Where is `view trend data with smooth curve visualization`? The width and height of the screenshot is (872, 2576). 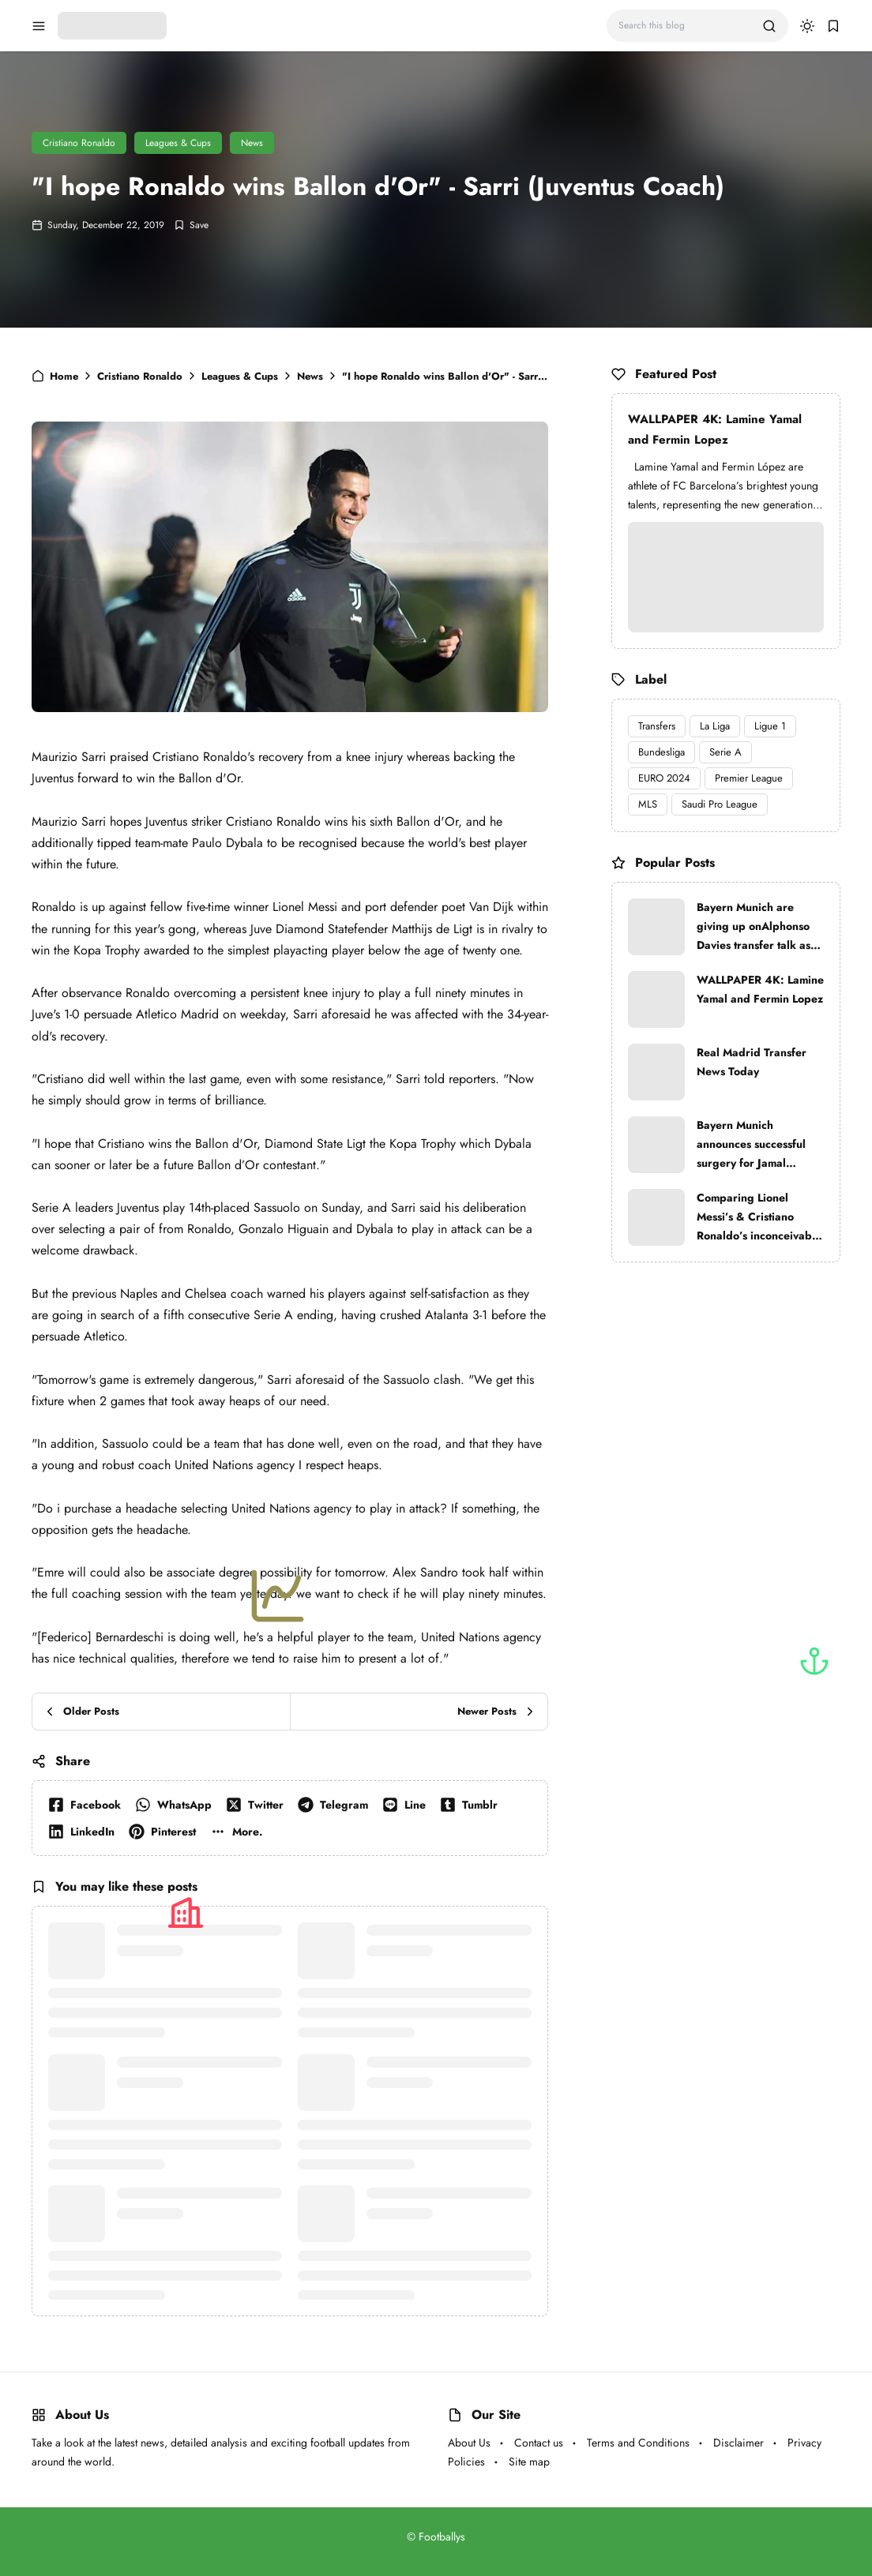 view trend data with smooth curve visualization is located at coordinates (277, 1595).